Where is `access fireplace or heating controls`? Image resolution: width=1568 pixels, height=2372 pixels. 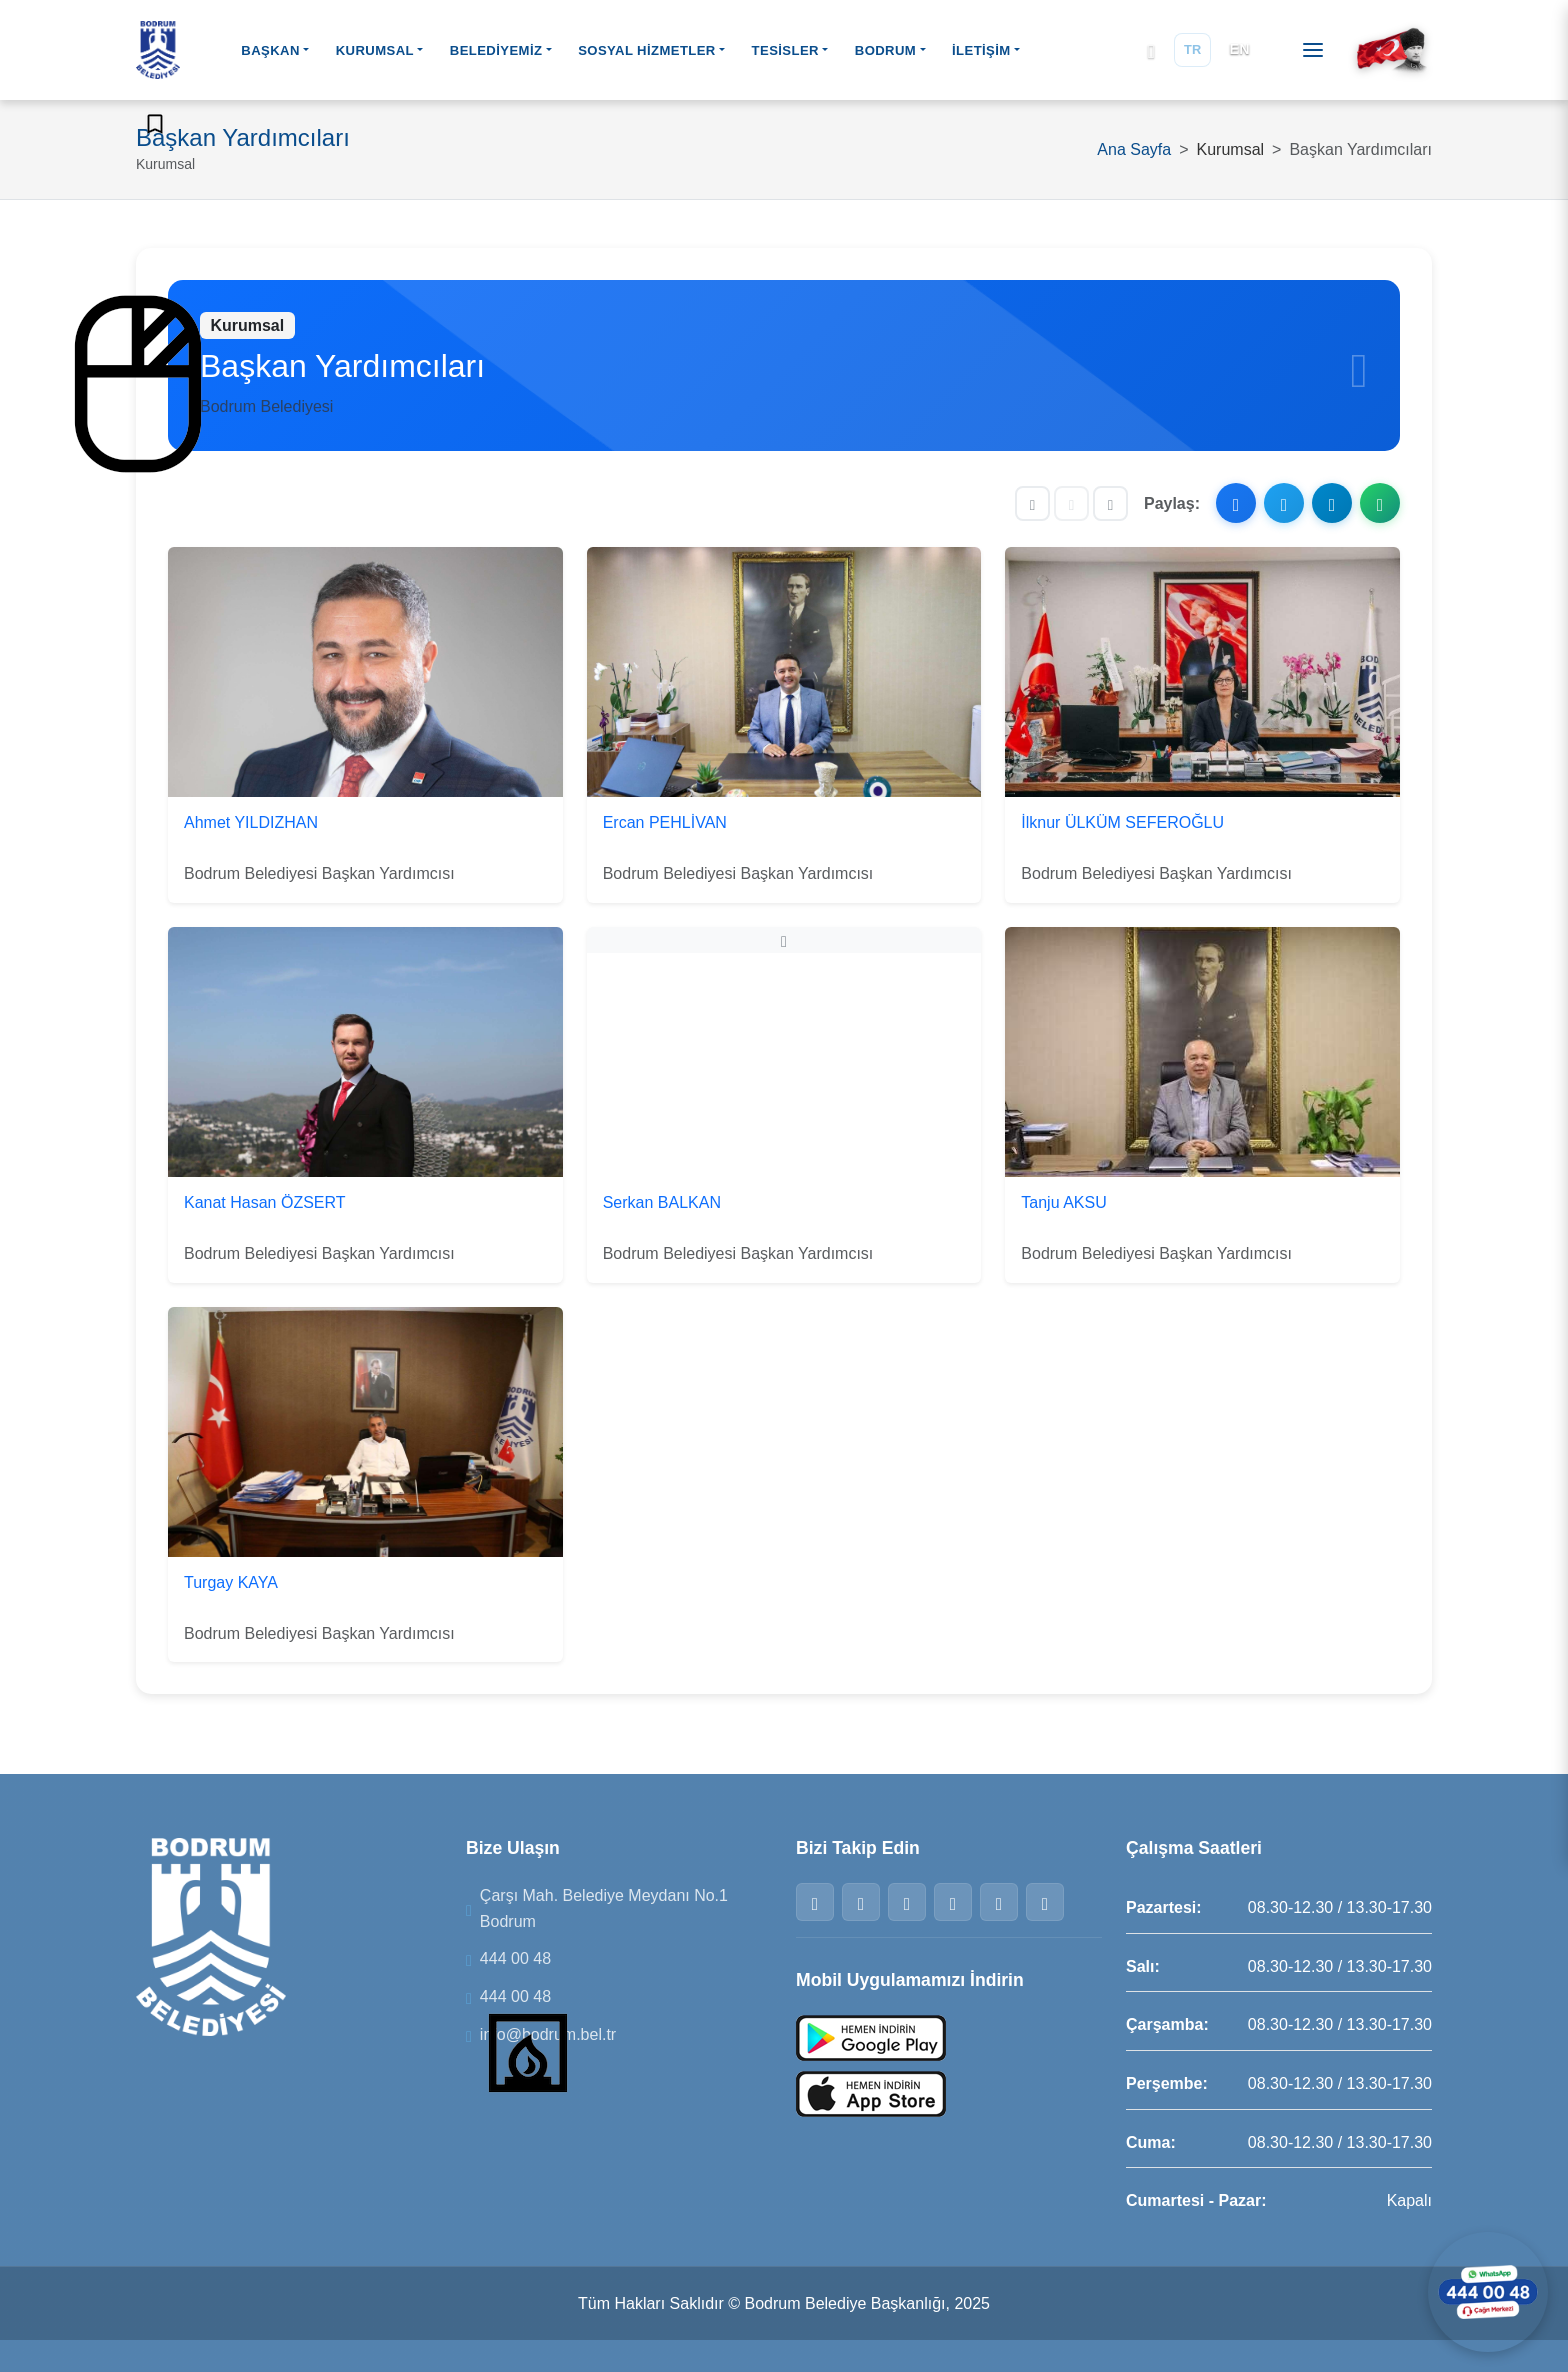
access fireplace or heating controls is located at coordinates (528, 2053).